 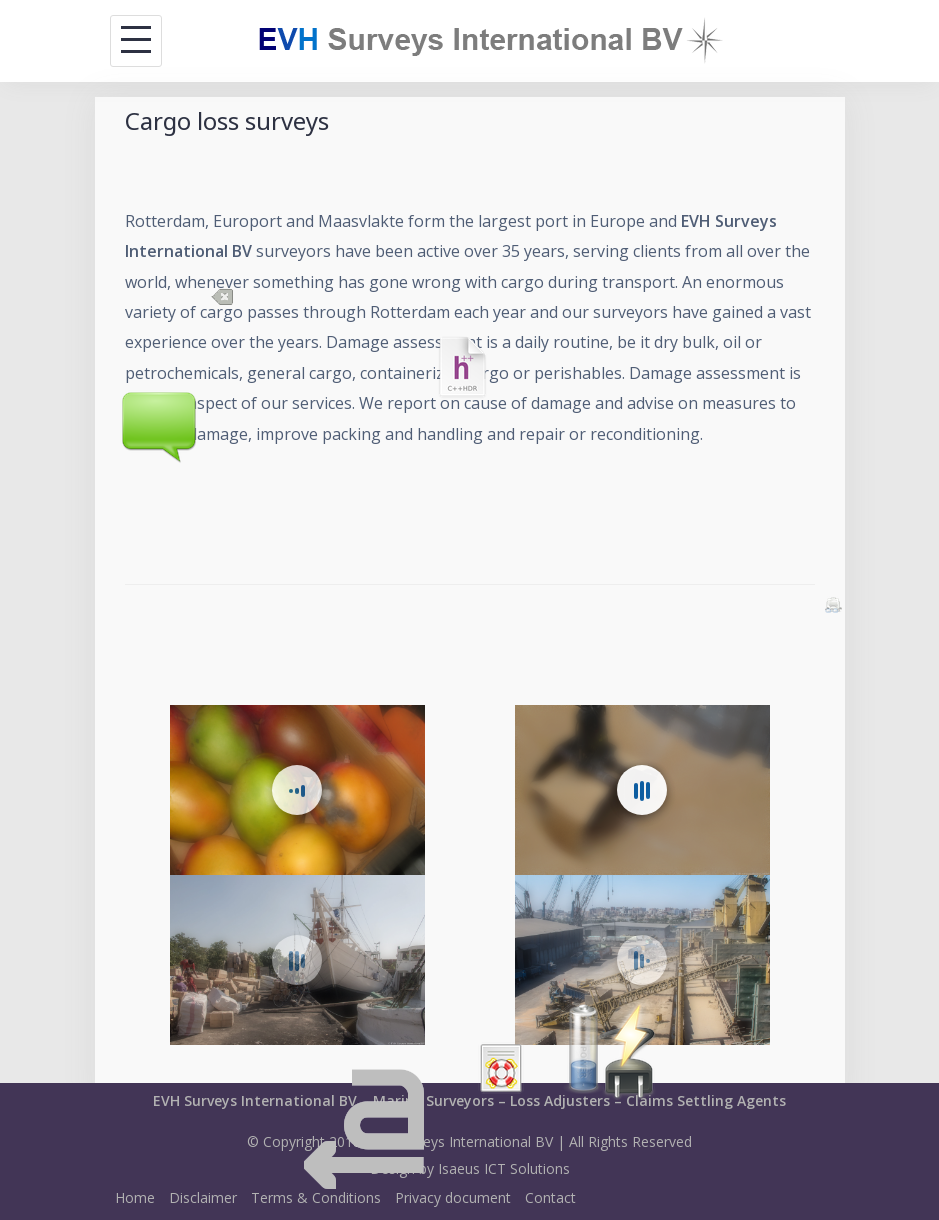 I want to click on a C++ header file, so click(x=462, y=367).